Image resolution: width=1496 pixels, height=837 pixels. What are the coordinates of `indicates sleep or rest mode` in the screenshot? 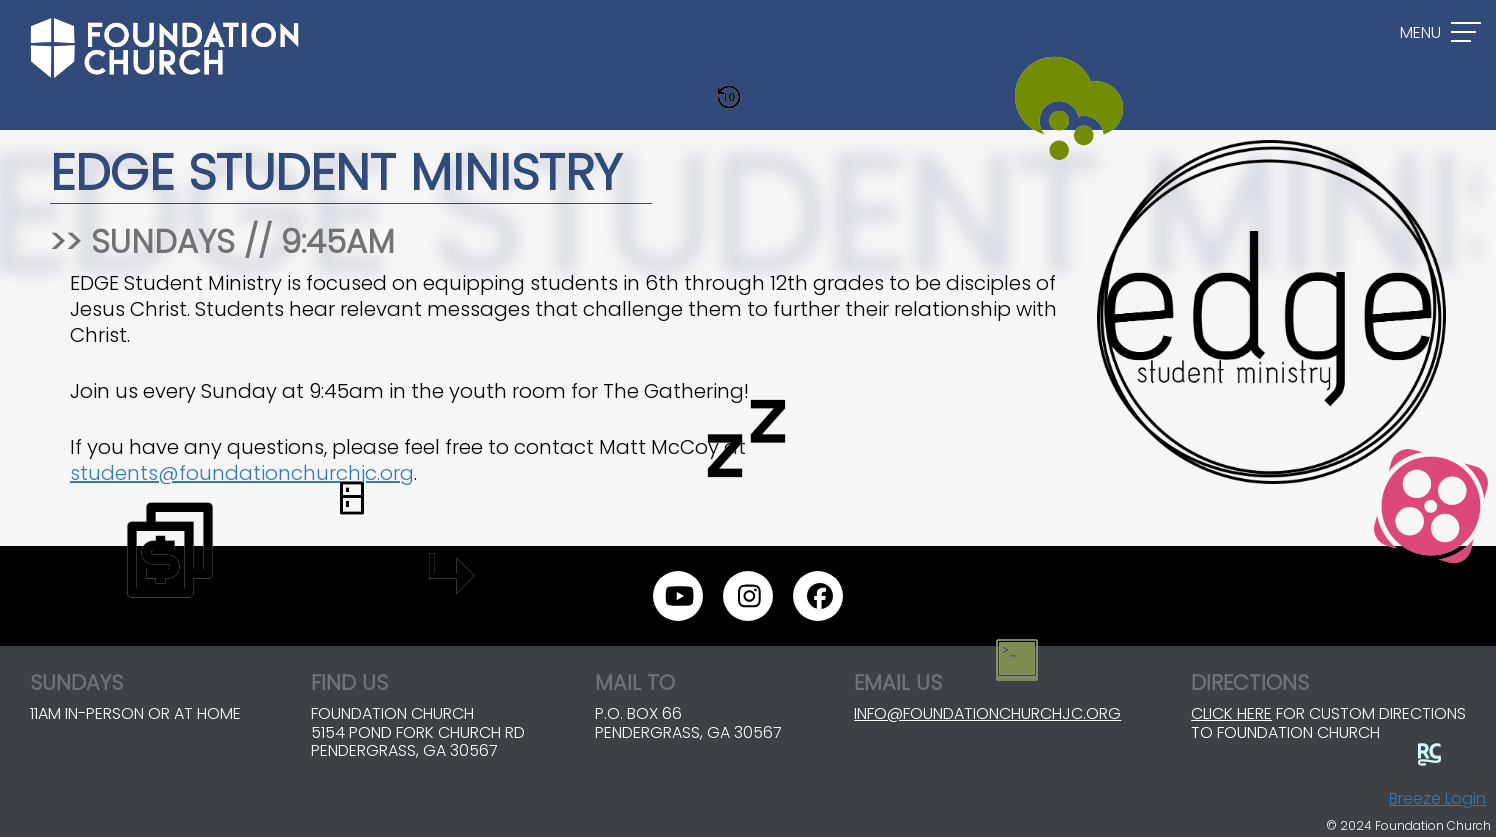 It's located at (746, 438).